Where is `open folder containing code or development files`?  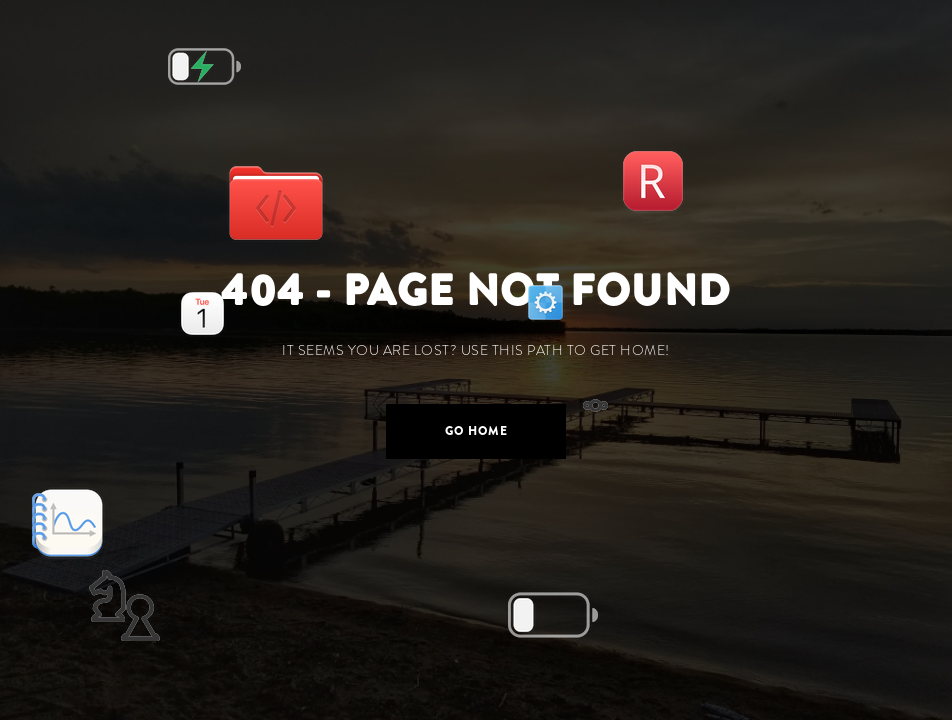
open folder containing code or development files is located at coordinates (276, 203).